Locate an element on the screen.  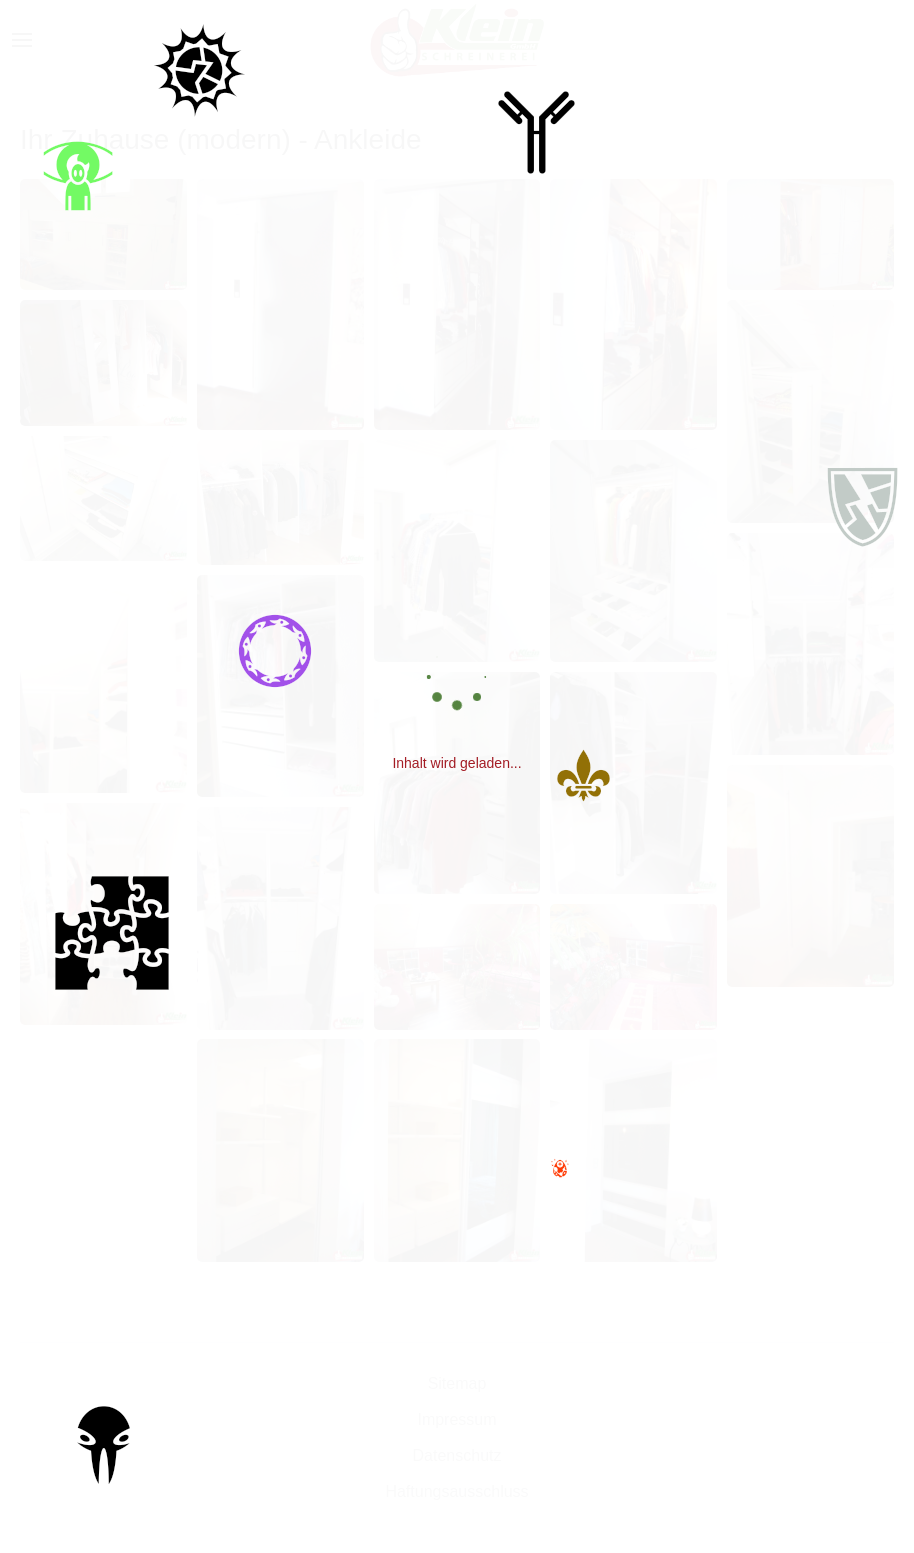
indicates a power-up or special ability is active is located at coordinates (200, 70).